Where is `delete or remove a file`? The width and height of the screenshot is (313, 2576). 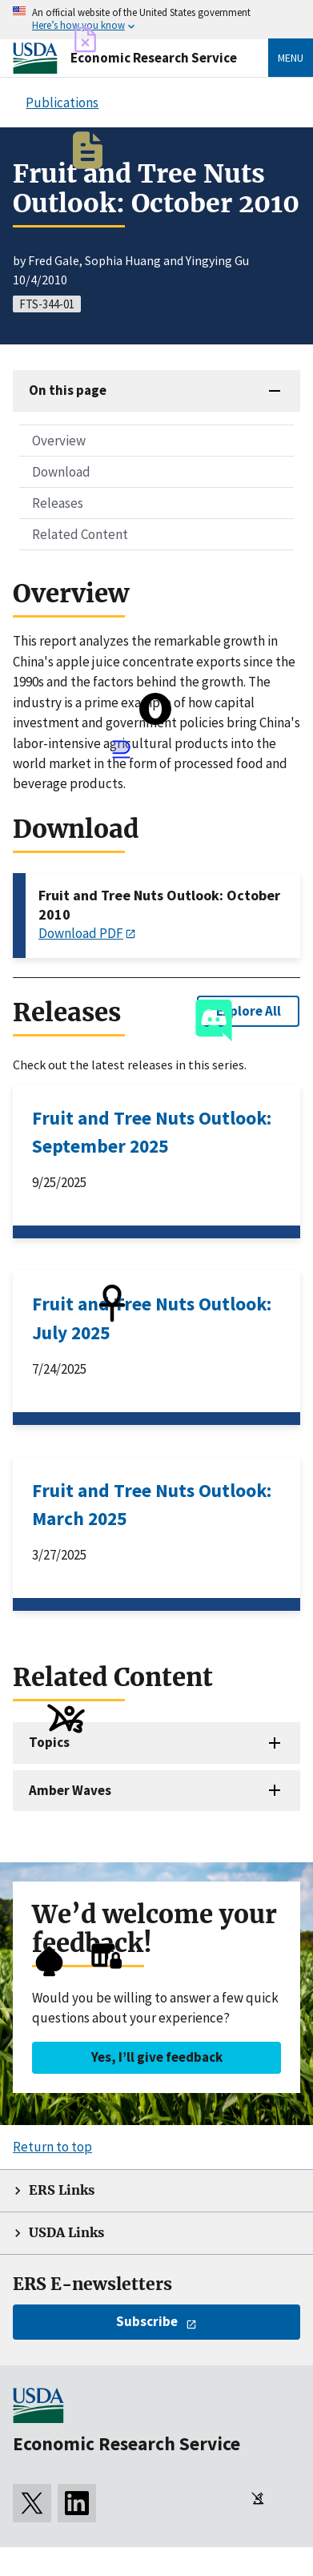
delete or remove a file is located at coordinates (85, 39).